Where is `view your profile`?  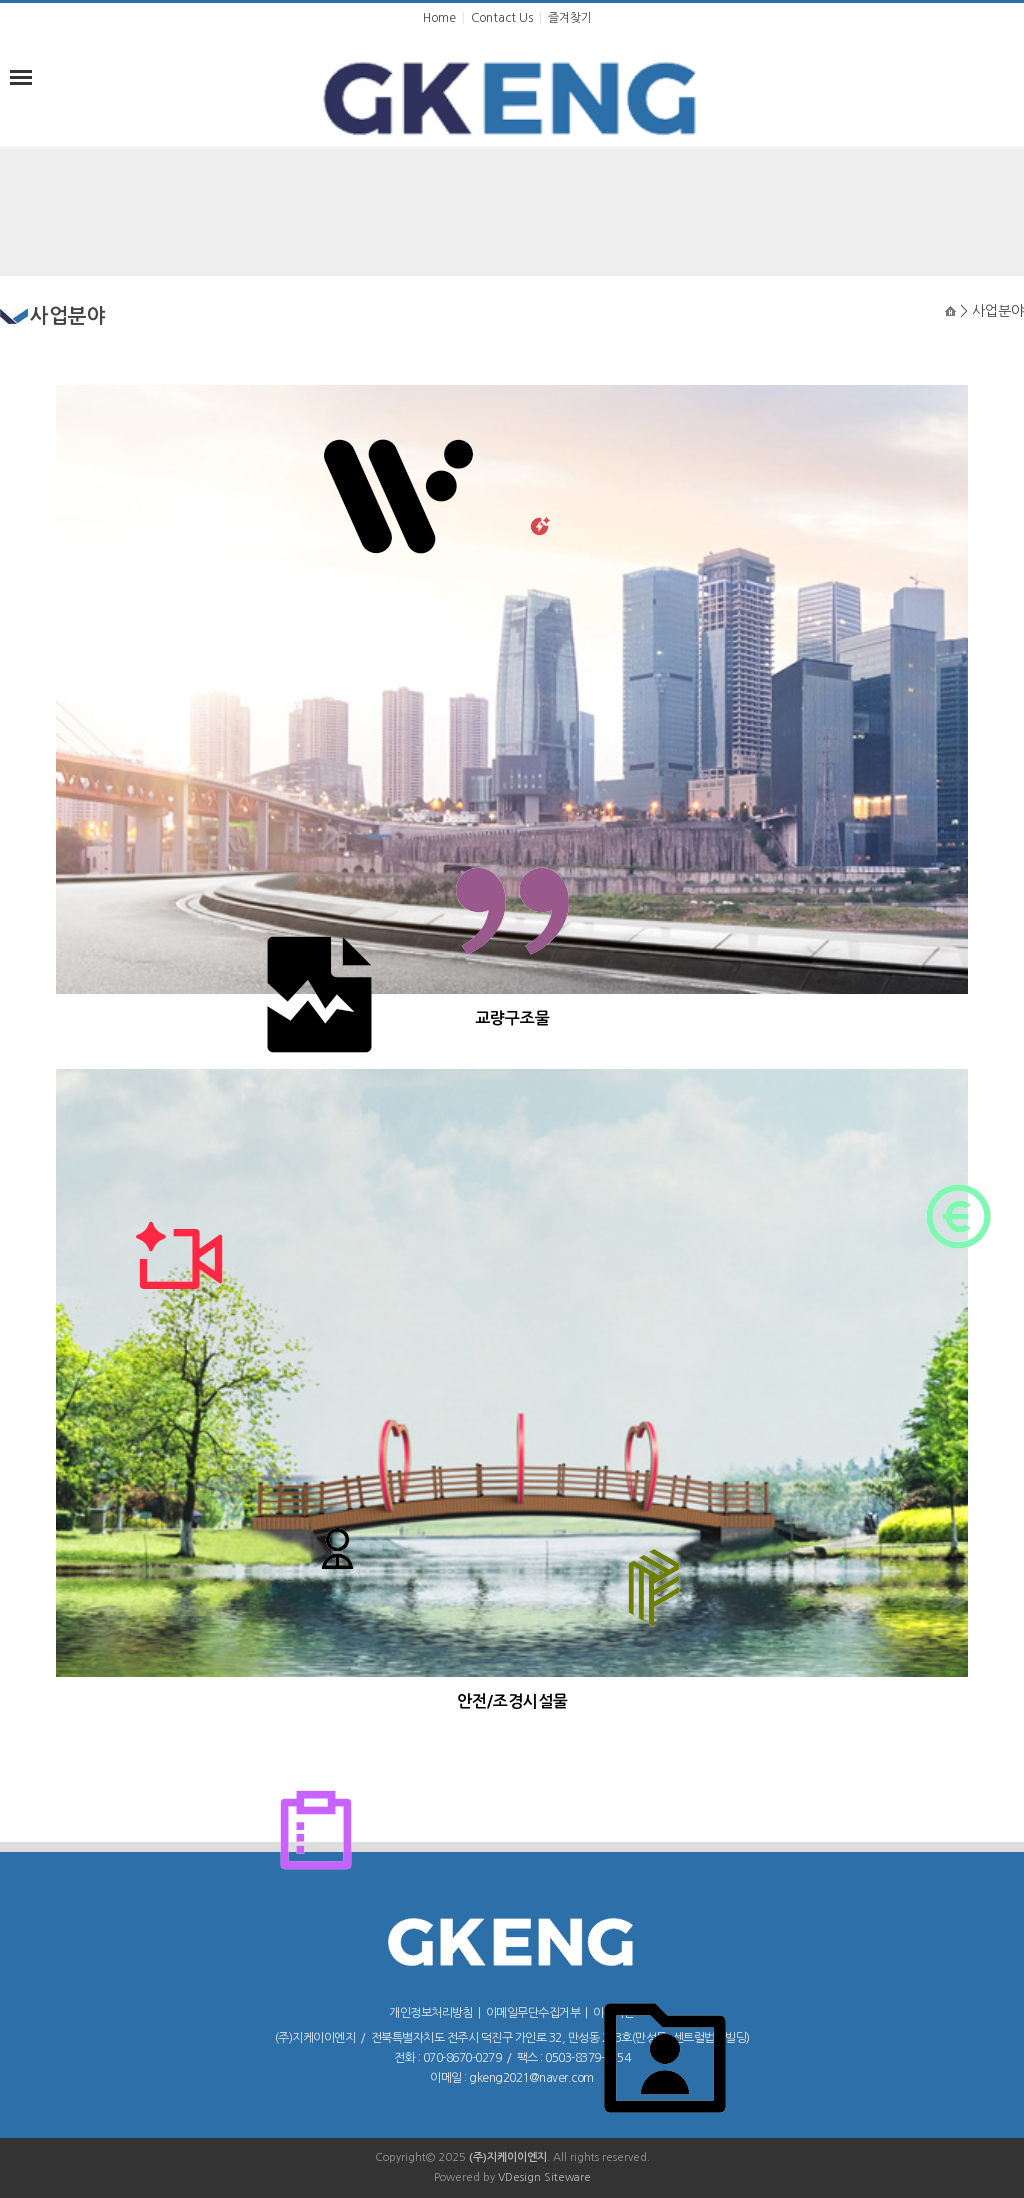
view your profile is located at coordinates (337, 1549).